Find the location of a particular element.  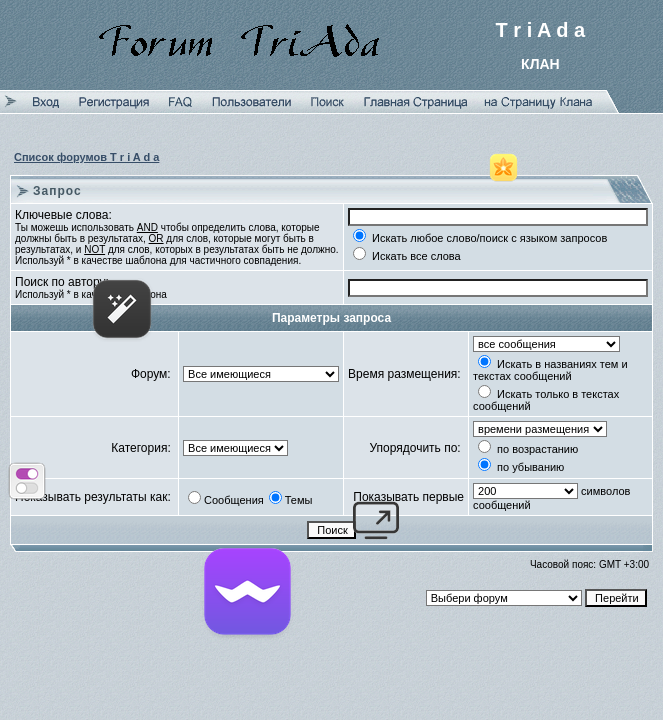

open ferdium messaging aggregator app is located at coordinates (247, 591).